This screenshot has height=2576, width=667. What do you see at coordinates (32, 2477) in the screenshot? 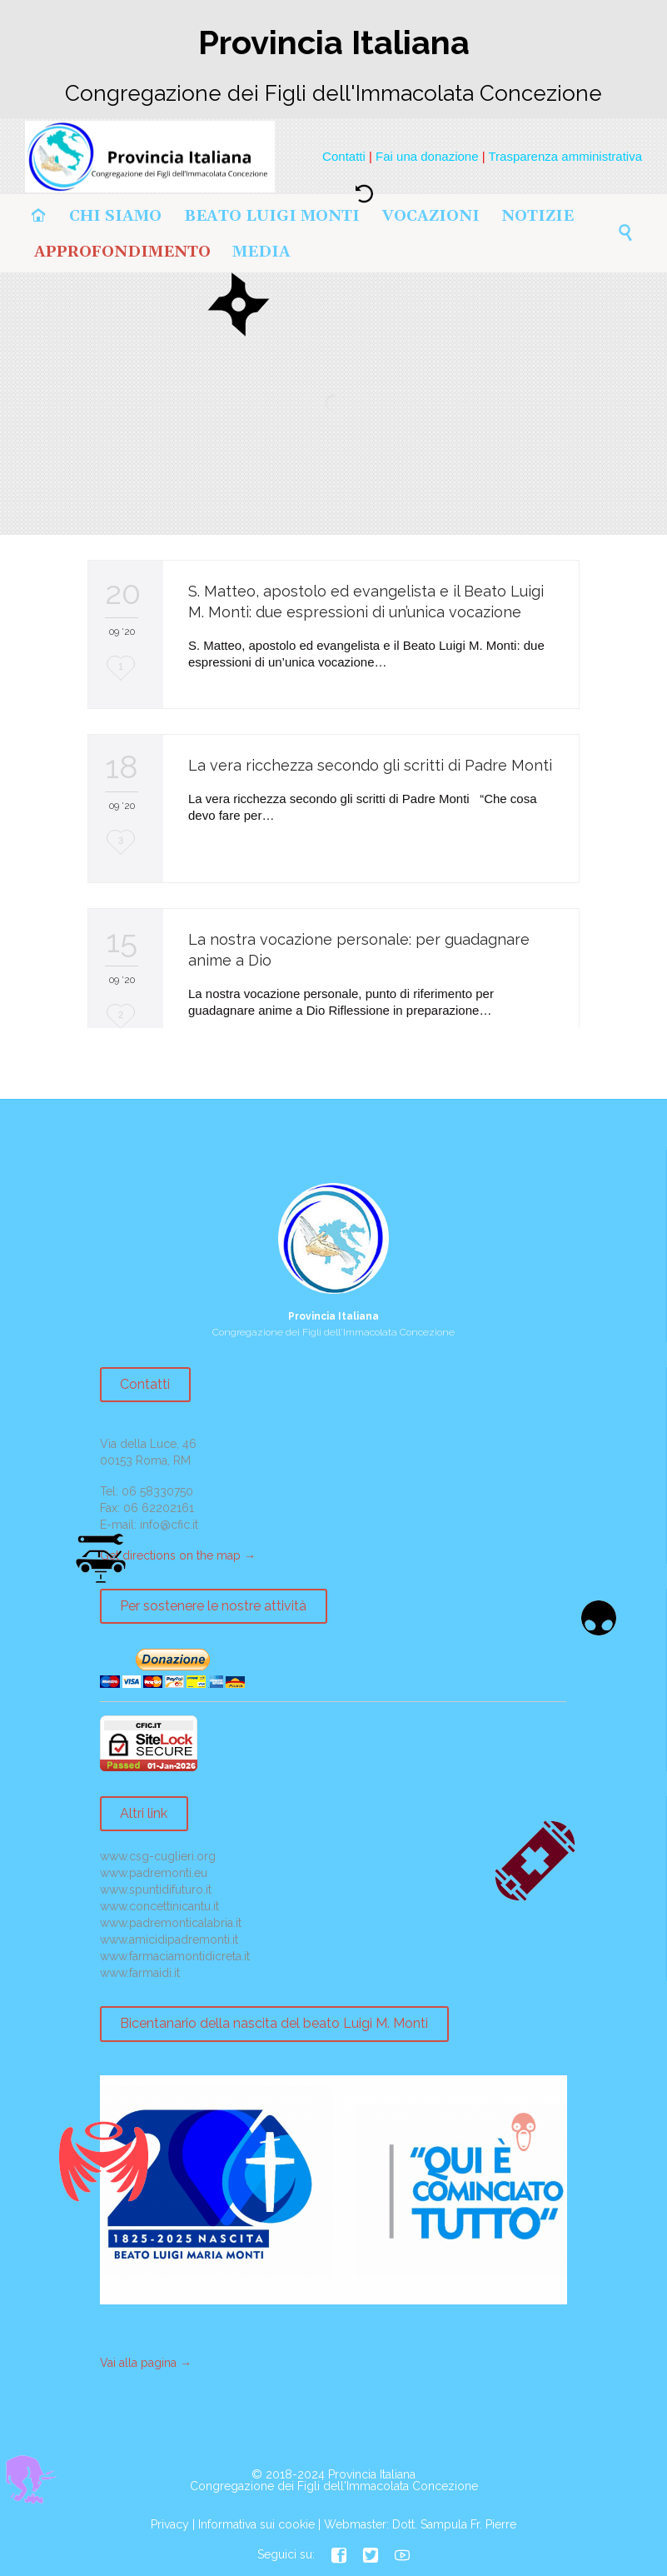
I see `wall street or stock market bull symbol` at bounding box center [32, 2477].